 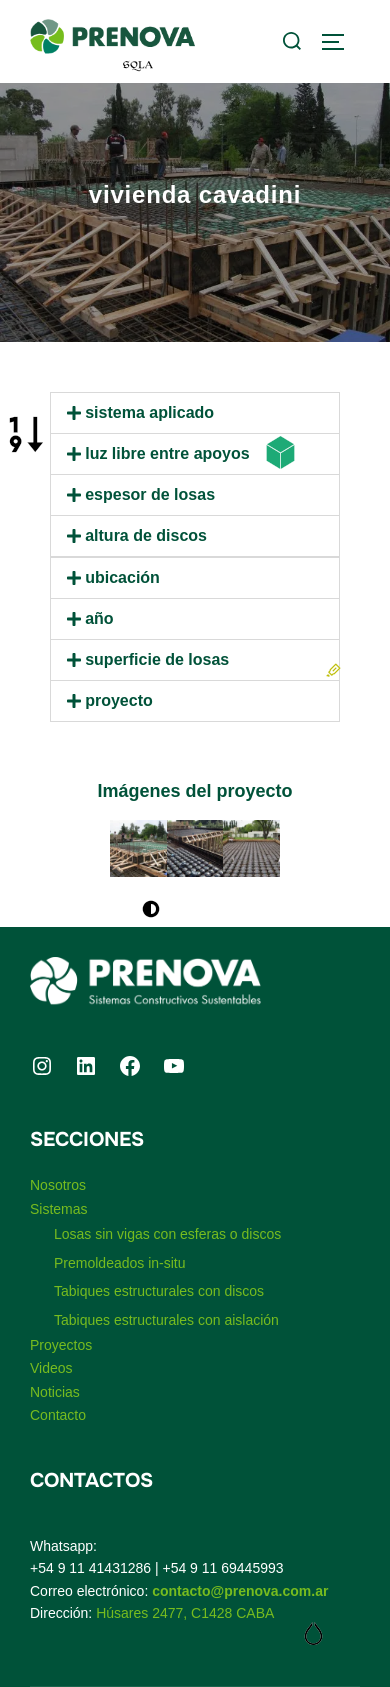 What do you see at coordinates (138, 66) in the screenshot?
I see `sqlalchemy database toolkit logo` at bounding box center [138, 66].